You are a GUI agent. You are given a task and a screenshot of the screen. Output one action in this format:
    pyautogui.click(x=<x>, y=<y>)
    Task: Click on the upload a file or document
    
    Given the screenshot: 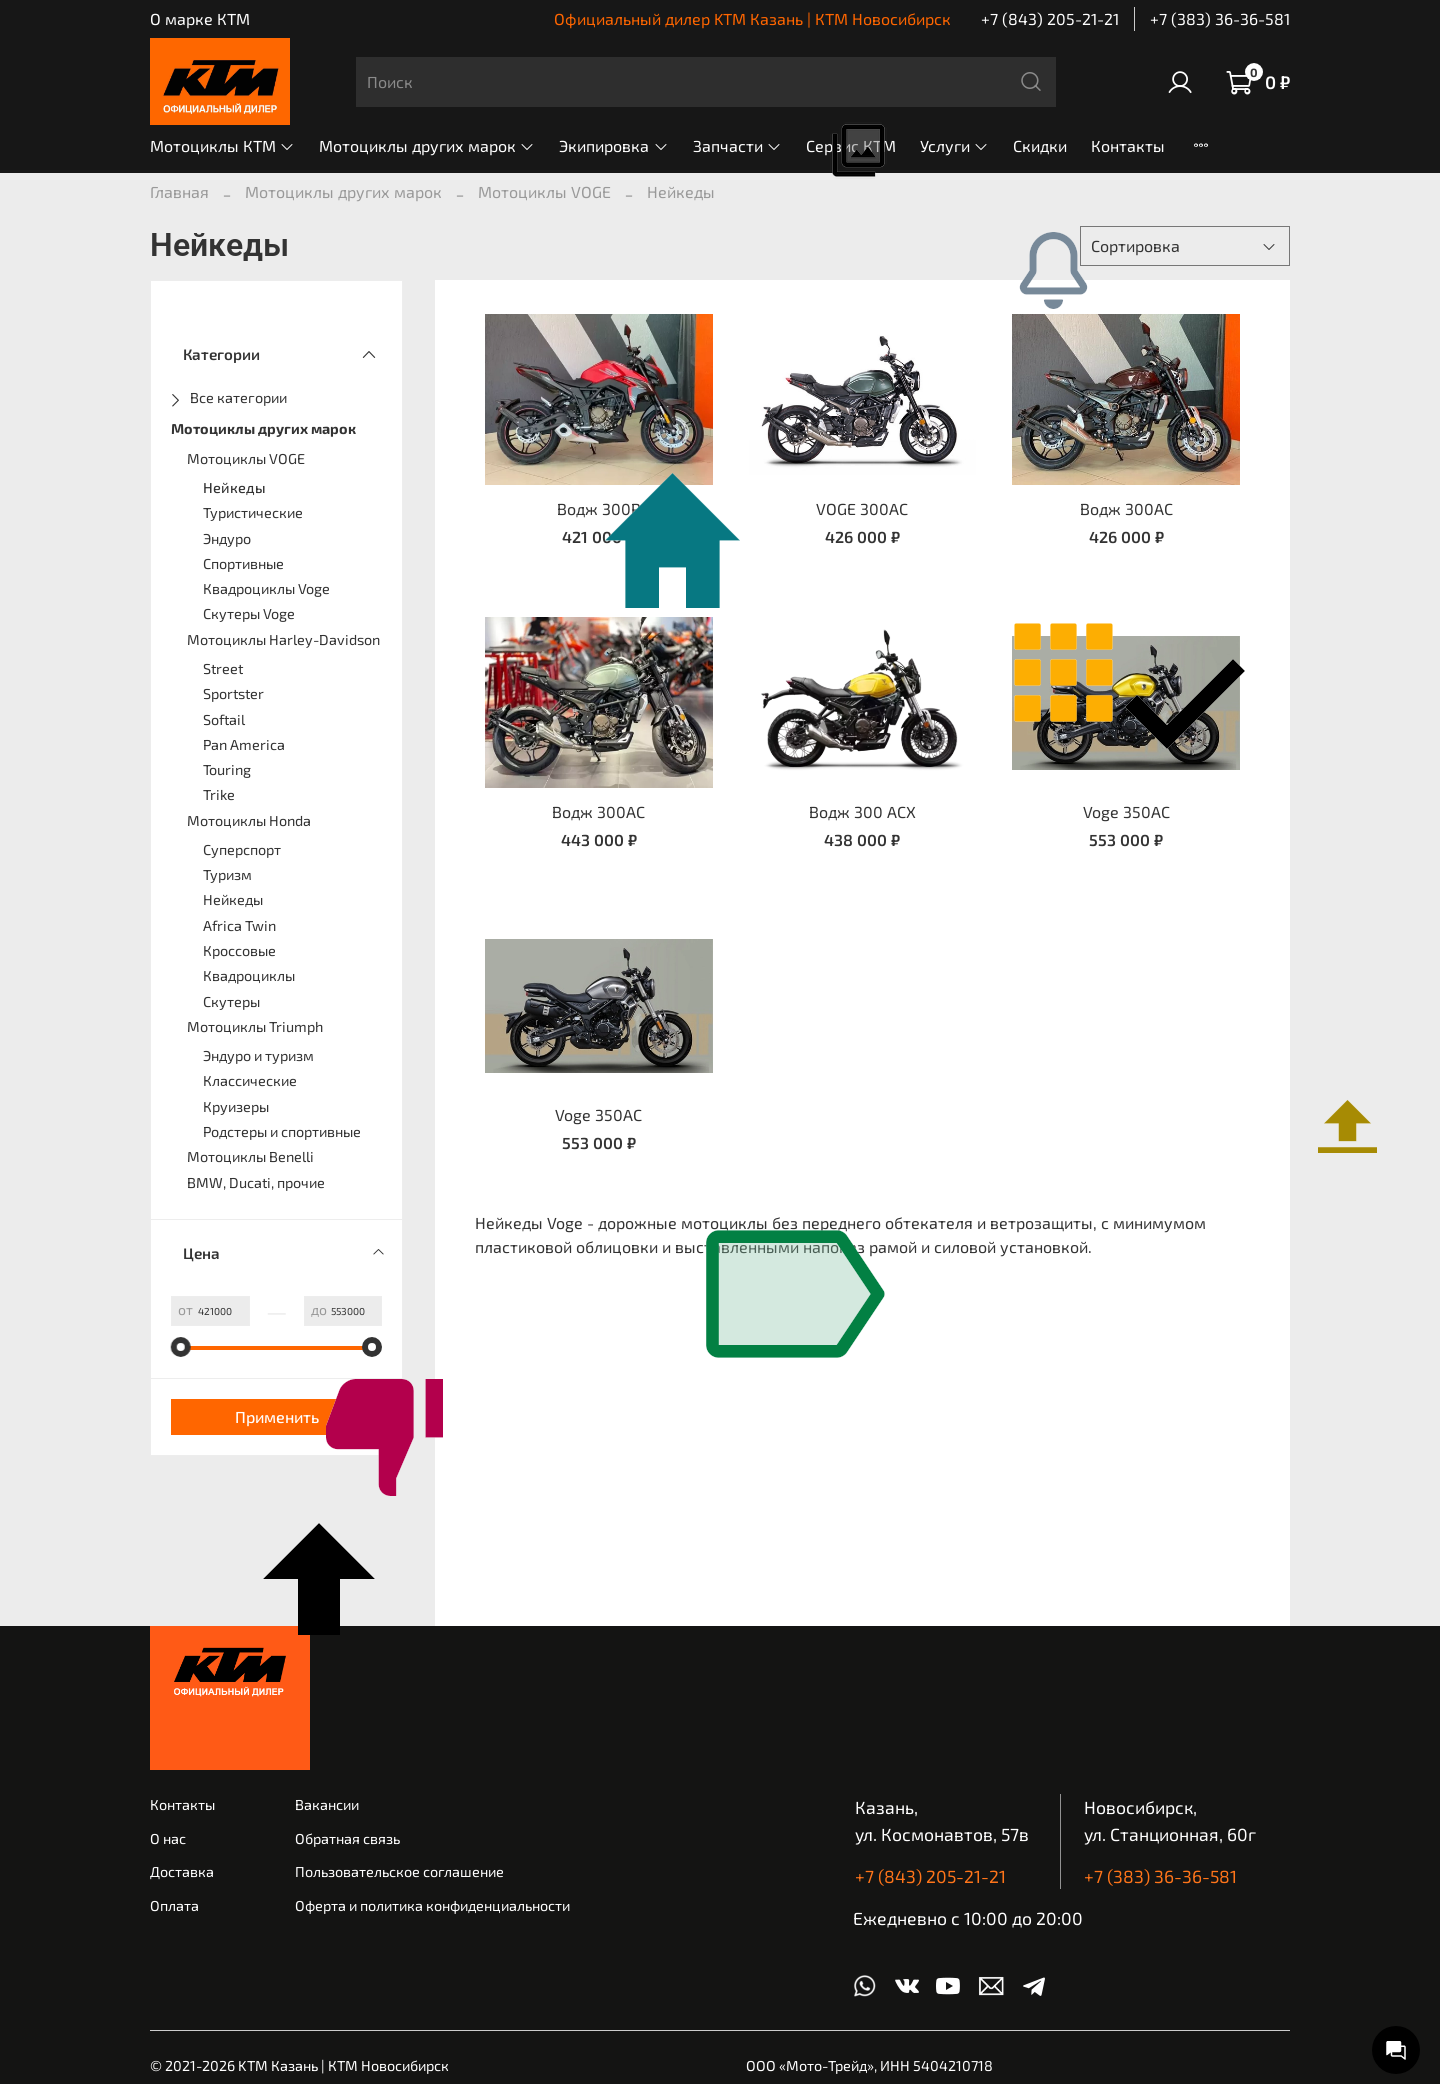 What is the action you would take?
    pyautogui.click(x=1347, y=1123)
    